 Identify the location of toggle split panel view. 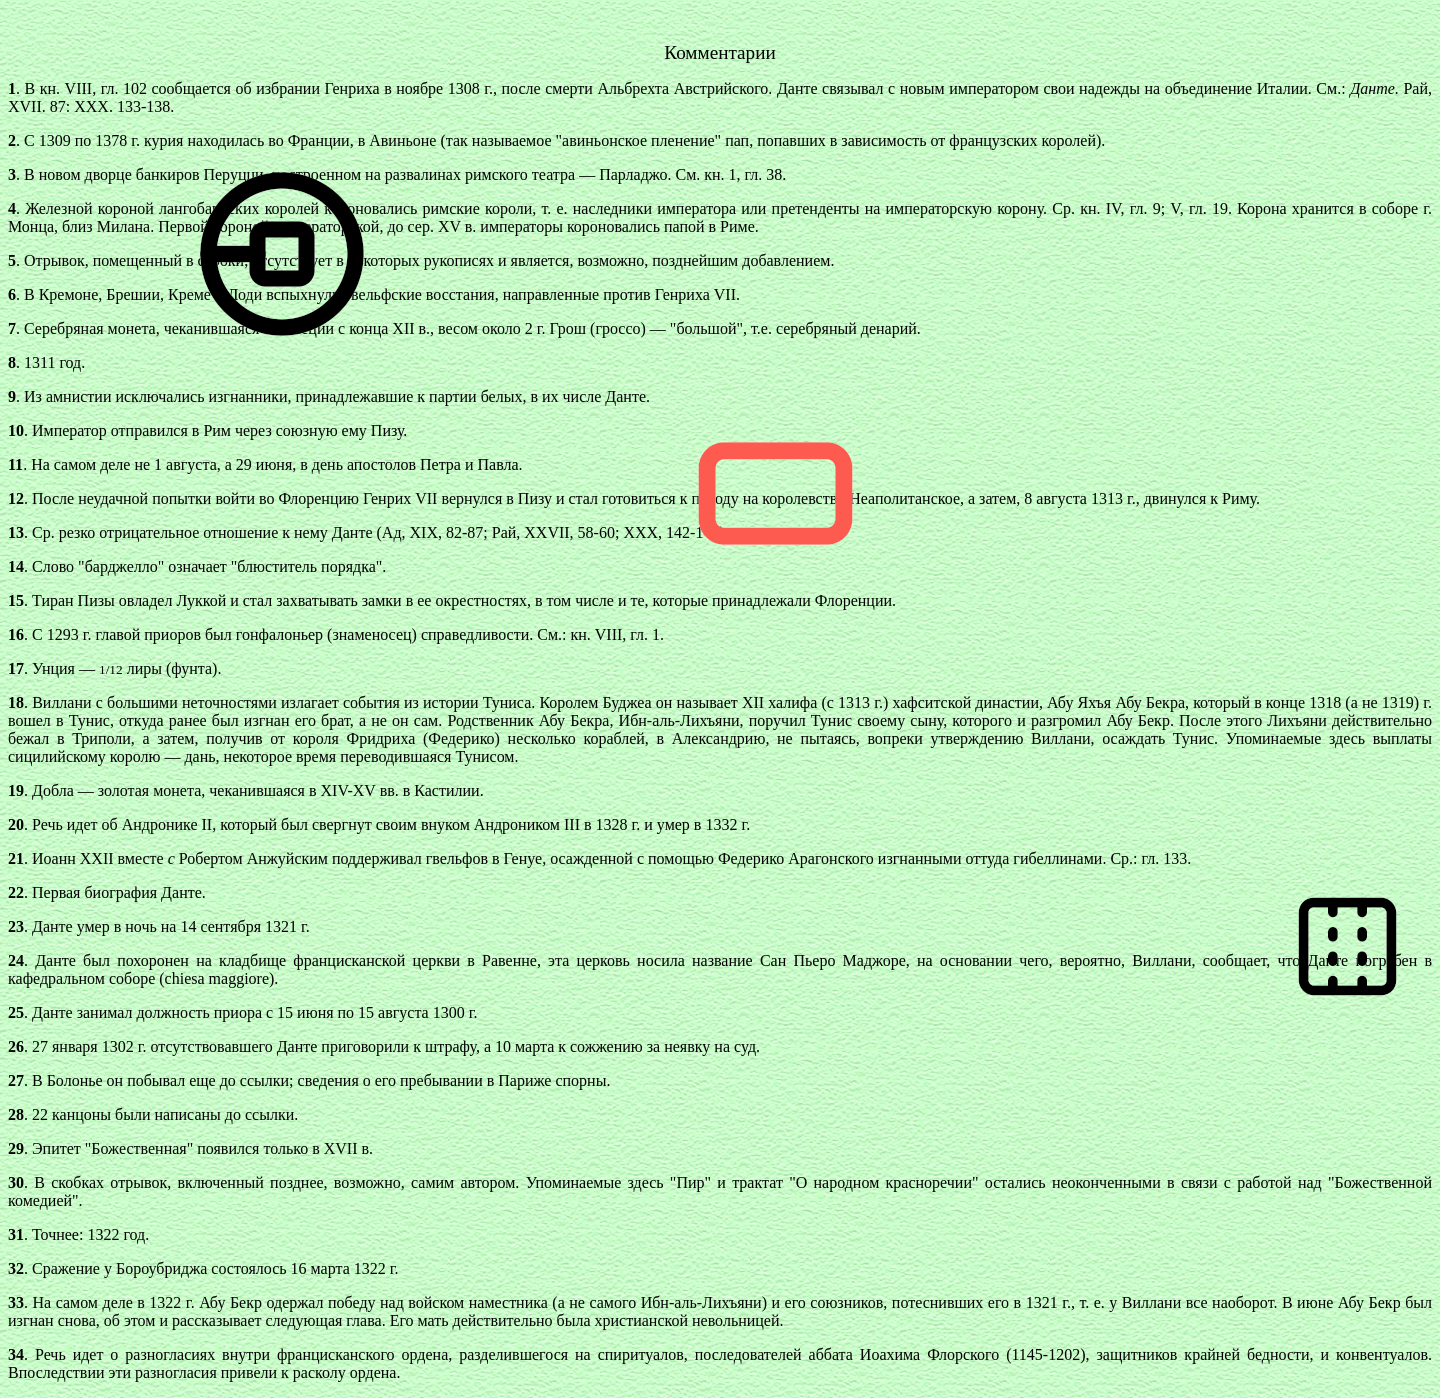
(1347, 946).